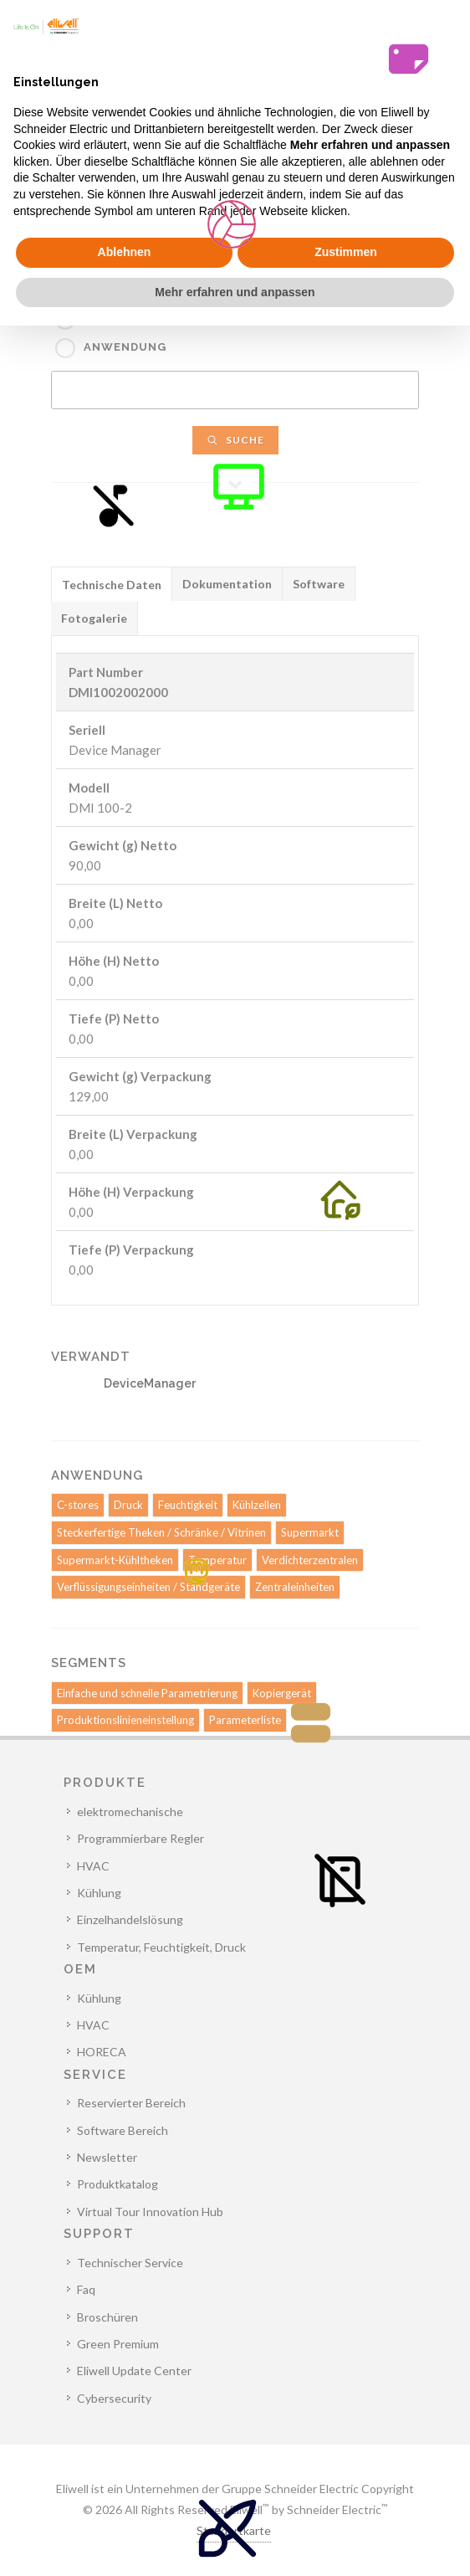 The image size is (470, 2576). What do you see at coordinates (310, 1722) in the screenshot?
I see `switch to list view` at bounding box center [310, 1722].